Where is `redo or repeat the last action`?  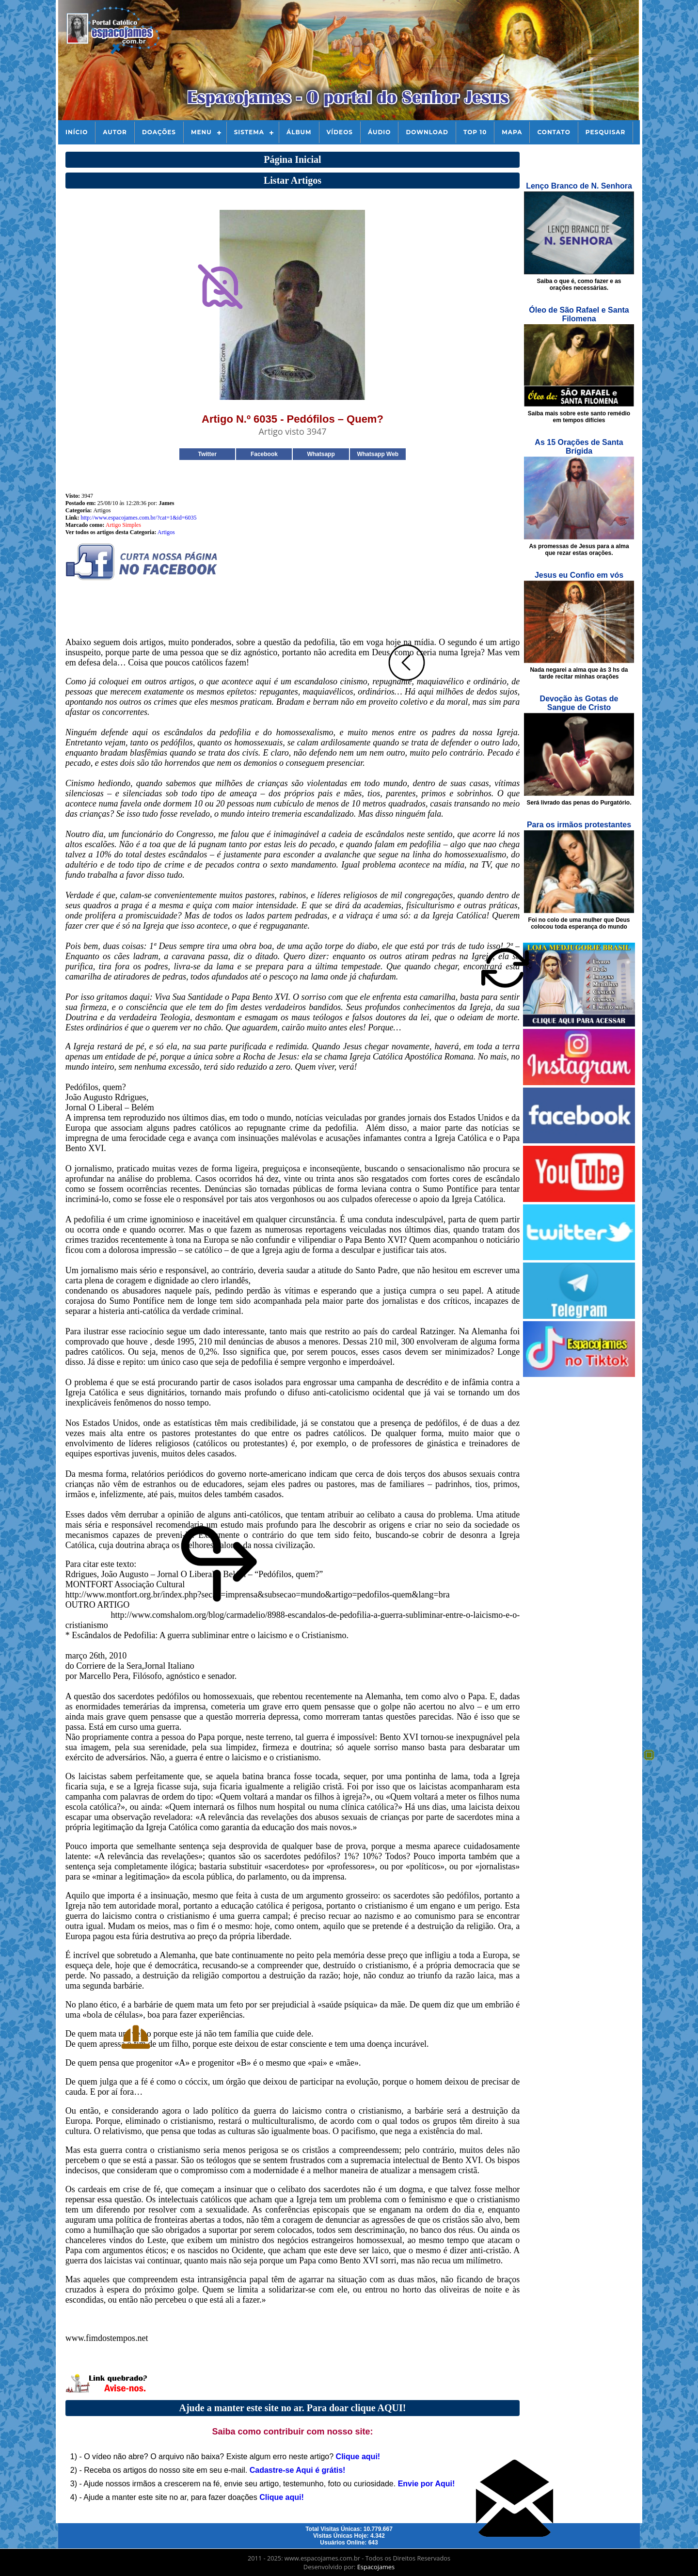 redo or repeat the last action is located at coordinates (217, 1562).